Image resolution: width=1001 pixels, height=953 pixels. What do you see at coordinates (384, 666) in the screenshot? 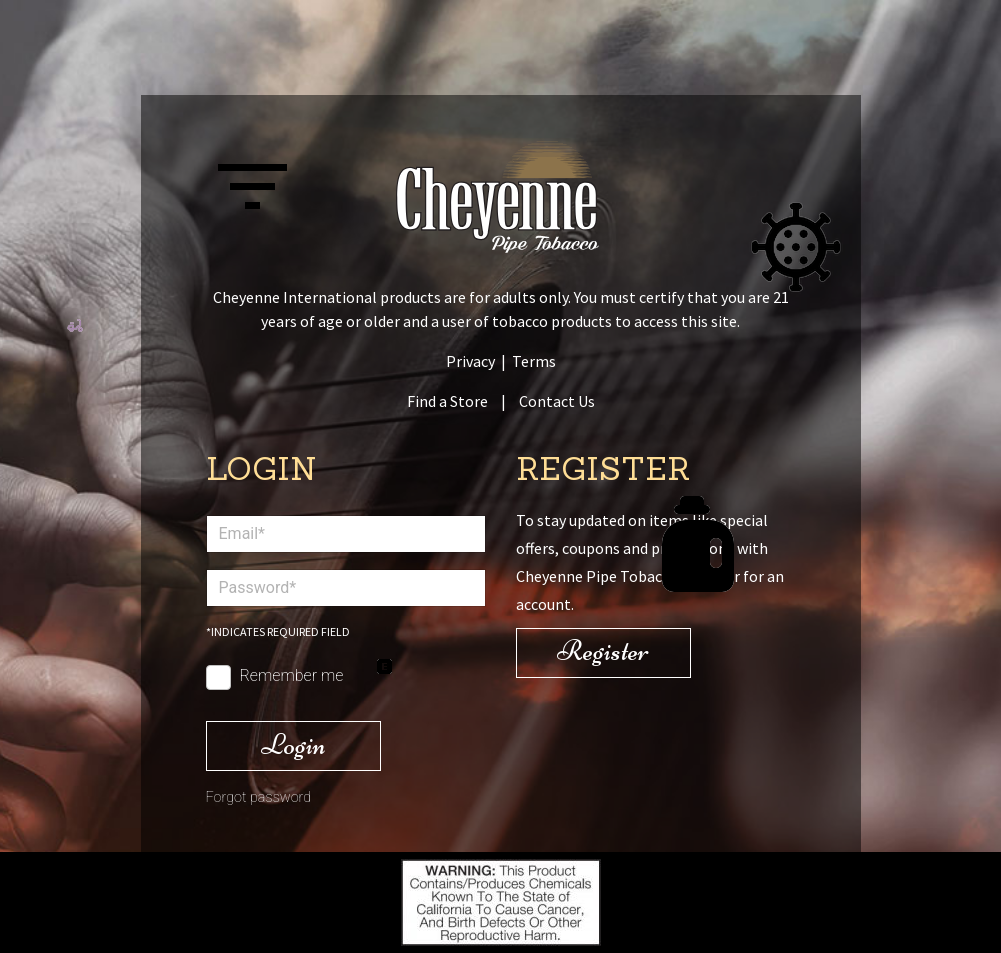
I see `indicates explicit content warning` at bounding box center [384, 666].